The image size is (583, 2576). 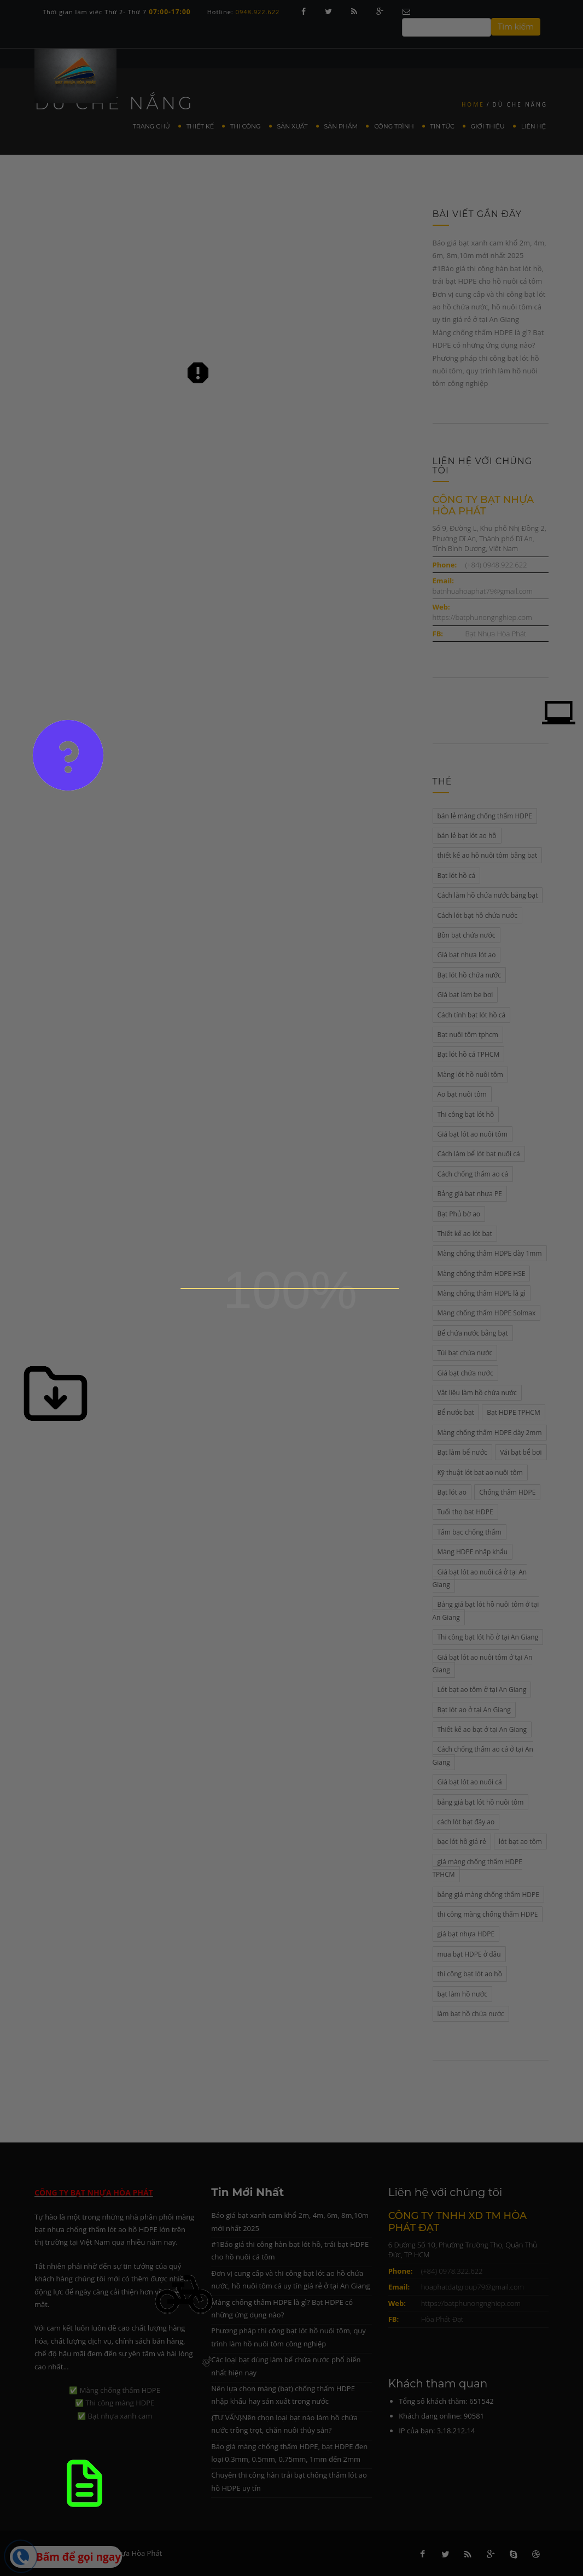 What do you see at coordinates (198, 373) in the screenshot?
I see `report a problem or violation` at bounding box center [198, 373].